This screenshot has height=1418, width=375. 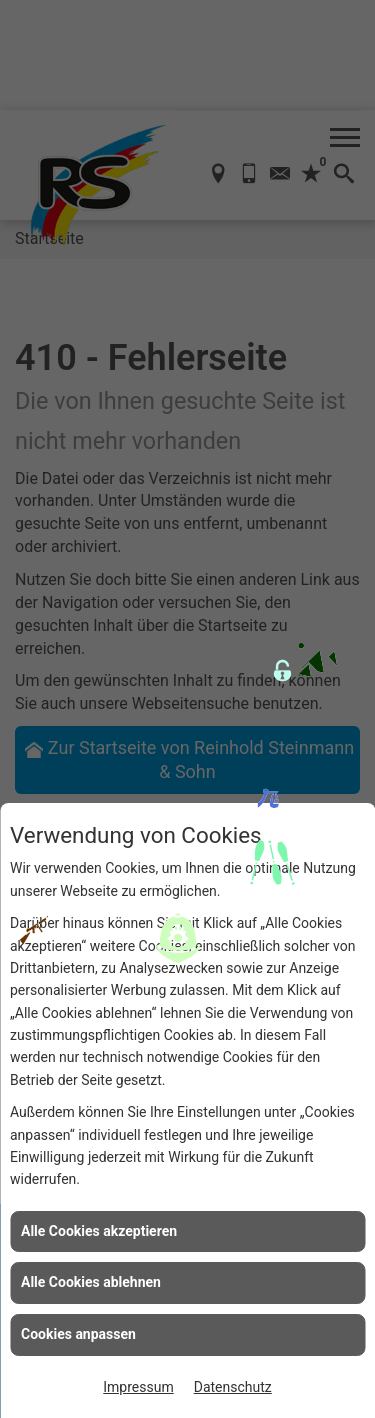 I want to click on select thompson submachine gun weapon, so click(x=34, y=930).